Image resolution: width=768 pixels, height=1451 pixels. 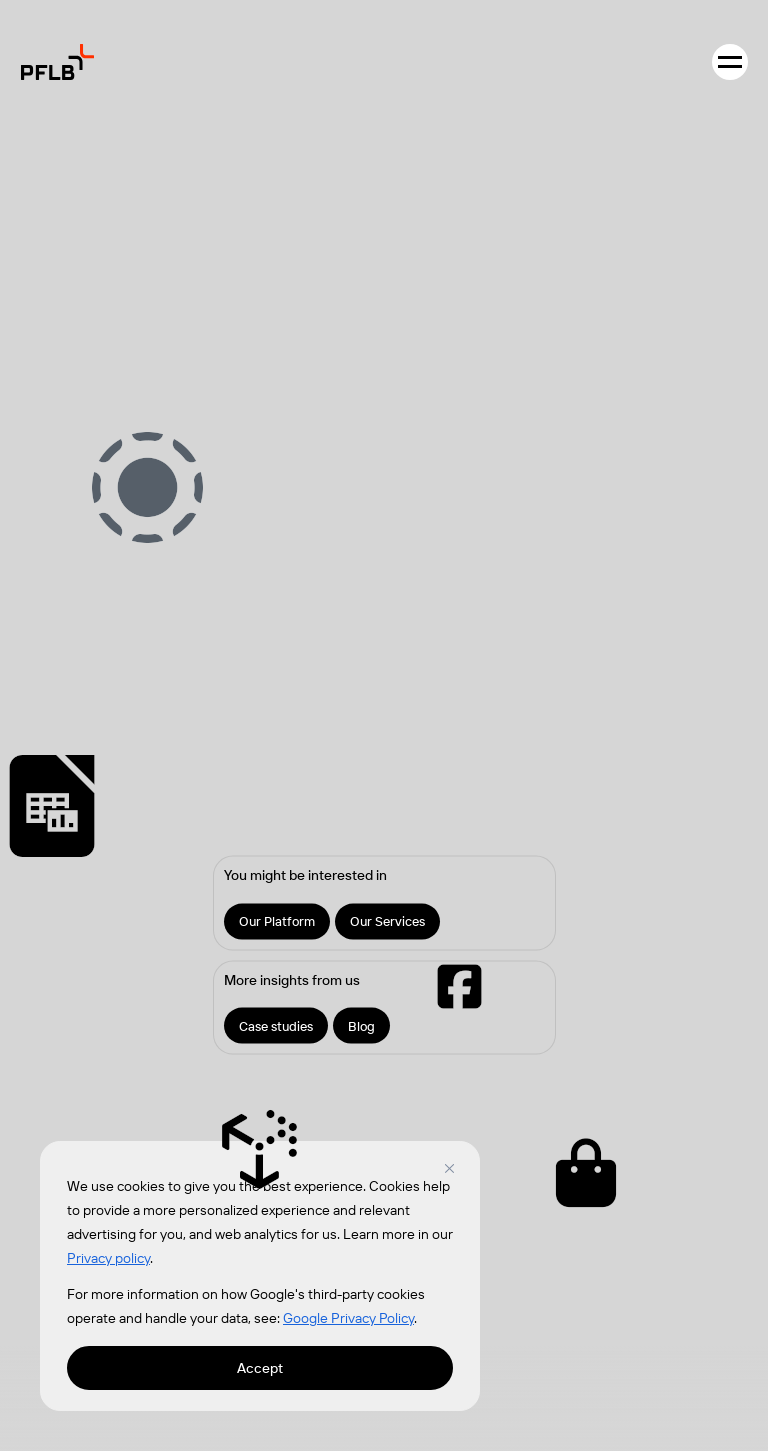 What do you see at coordinates (586, 1177) in the screenshot?
I see `view your shopping bag` at bounding box center [586, 1177].